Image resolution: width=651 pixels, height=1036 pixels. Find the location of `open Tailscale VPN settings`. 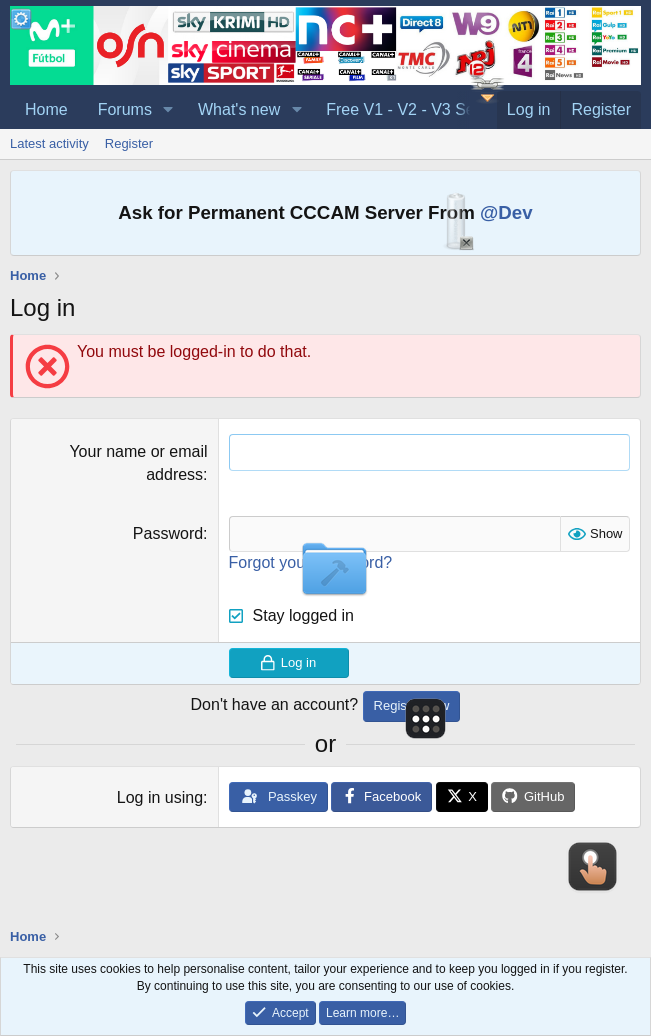

open Tailscale VPN settings is located at coordinates (425, 718).